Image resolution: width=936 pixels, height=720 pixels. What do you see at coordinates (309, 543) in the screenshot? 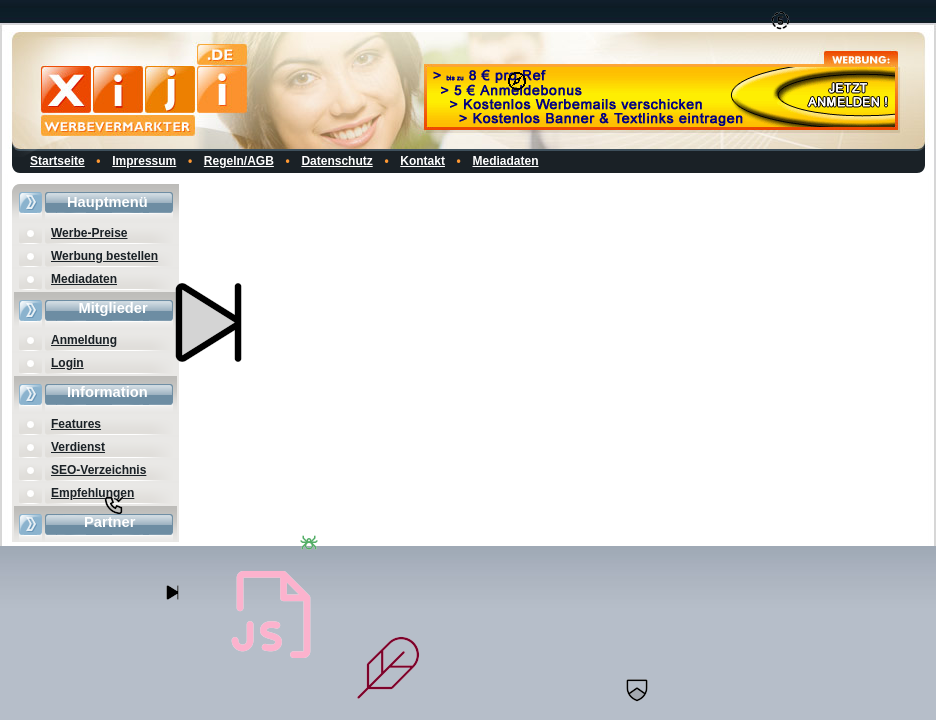
I see `indicates bug or error in the system` at bounding box center [309, 543].